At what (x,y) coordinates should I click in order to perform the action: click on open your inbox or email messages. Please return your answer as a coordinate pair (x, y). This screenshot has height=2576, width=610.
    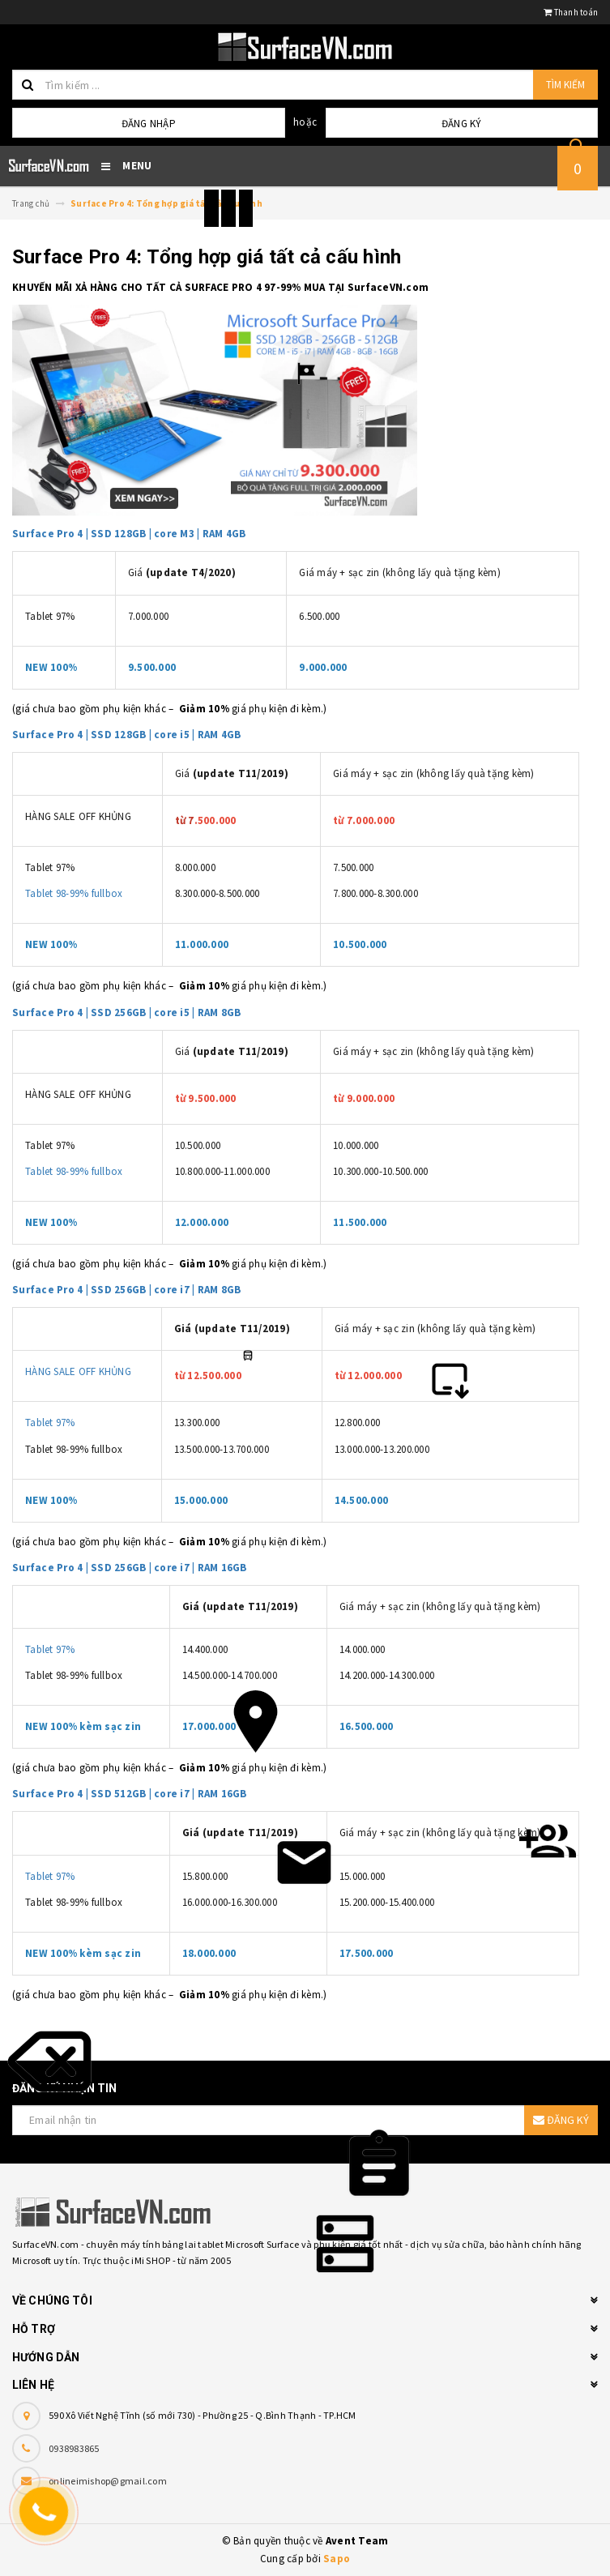
    Looking at the image, I should click on (304, 1862).